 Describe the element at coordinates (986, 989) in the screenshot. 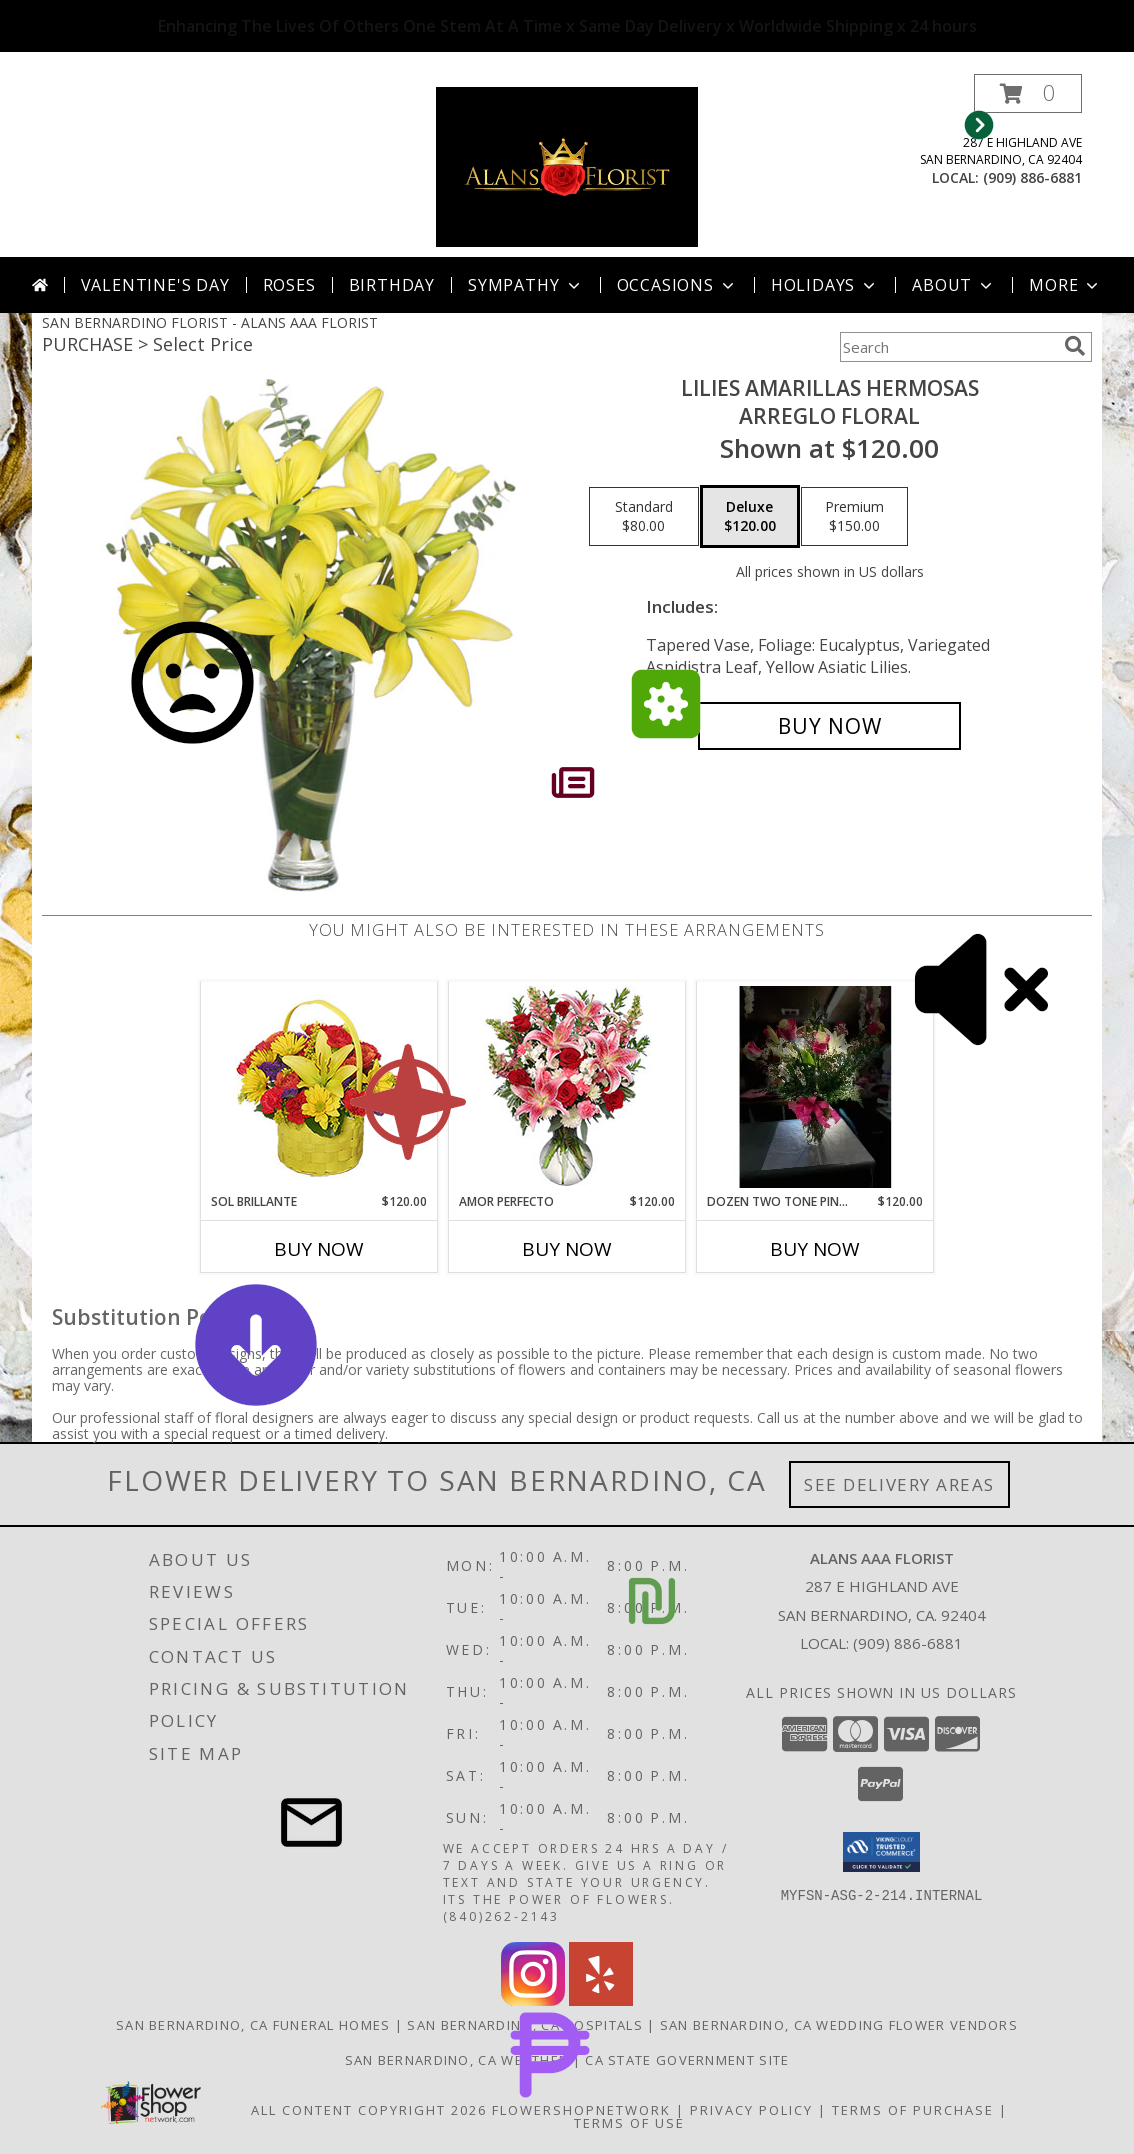

I see `mute audio` at that location.